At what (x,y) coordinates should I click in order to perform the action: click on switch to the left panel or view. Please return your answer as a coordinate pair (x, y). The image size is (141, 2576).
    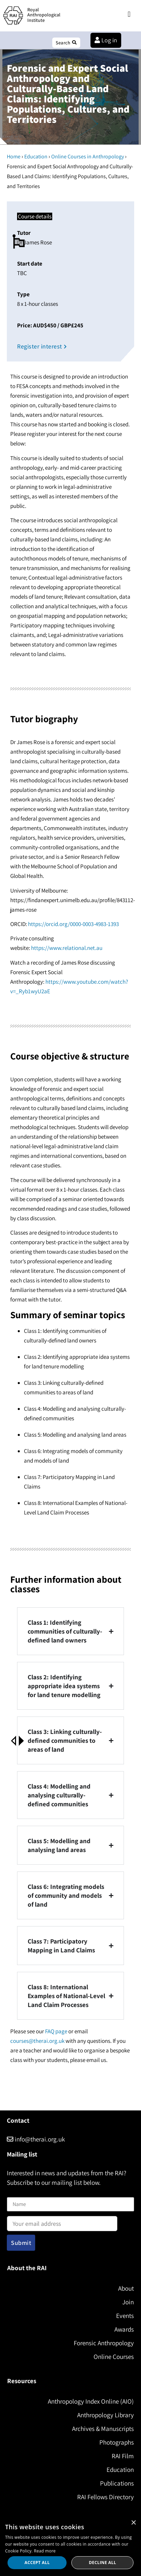
    Looking at the image, I should click on (17, 1741).